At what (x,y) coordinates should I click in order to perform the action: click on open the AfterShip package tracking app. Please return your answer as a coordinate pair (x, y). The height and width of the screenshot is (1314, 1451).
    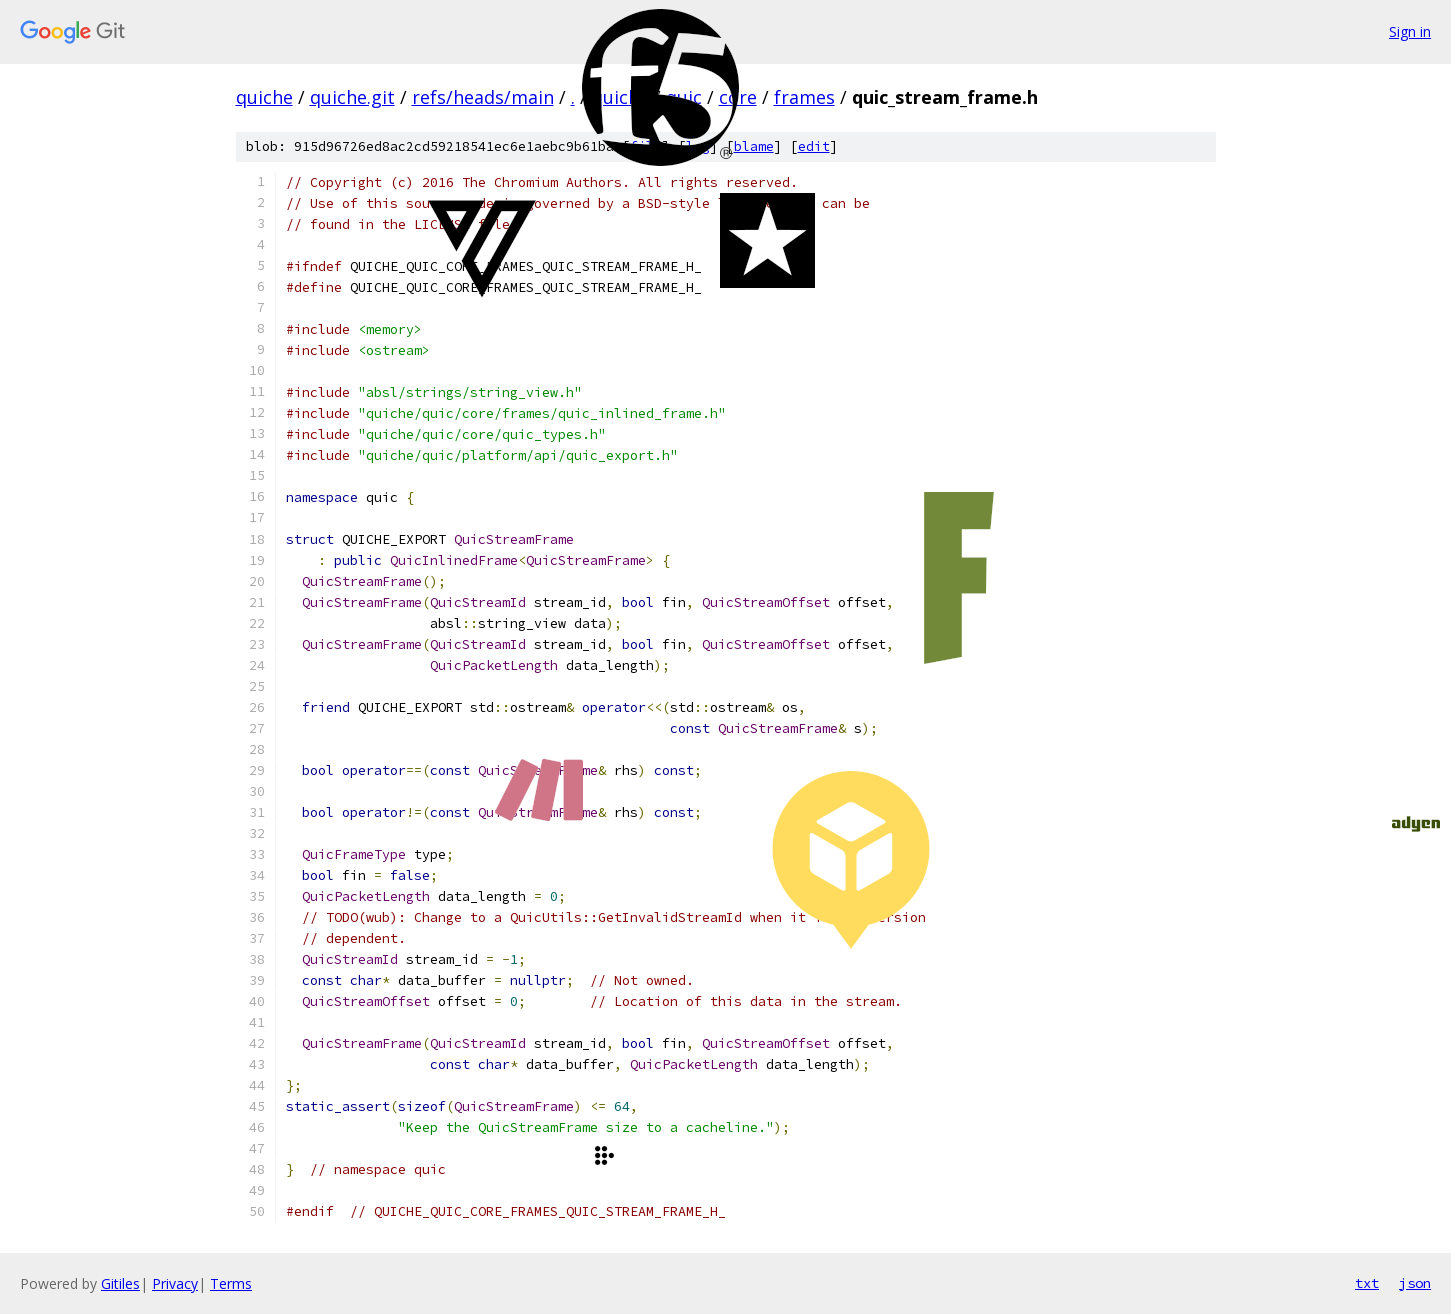
    Looking at the image, I should click on (851, 860).